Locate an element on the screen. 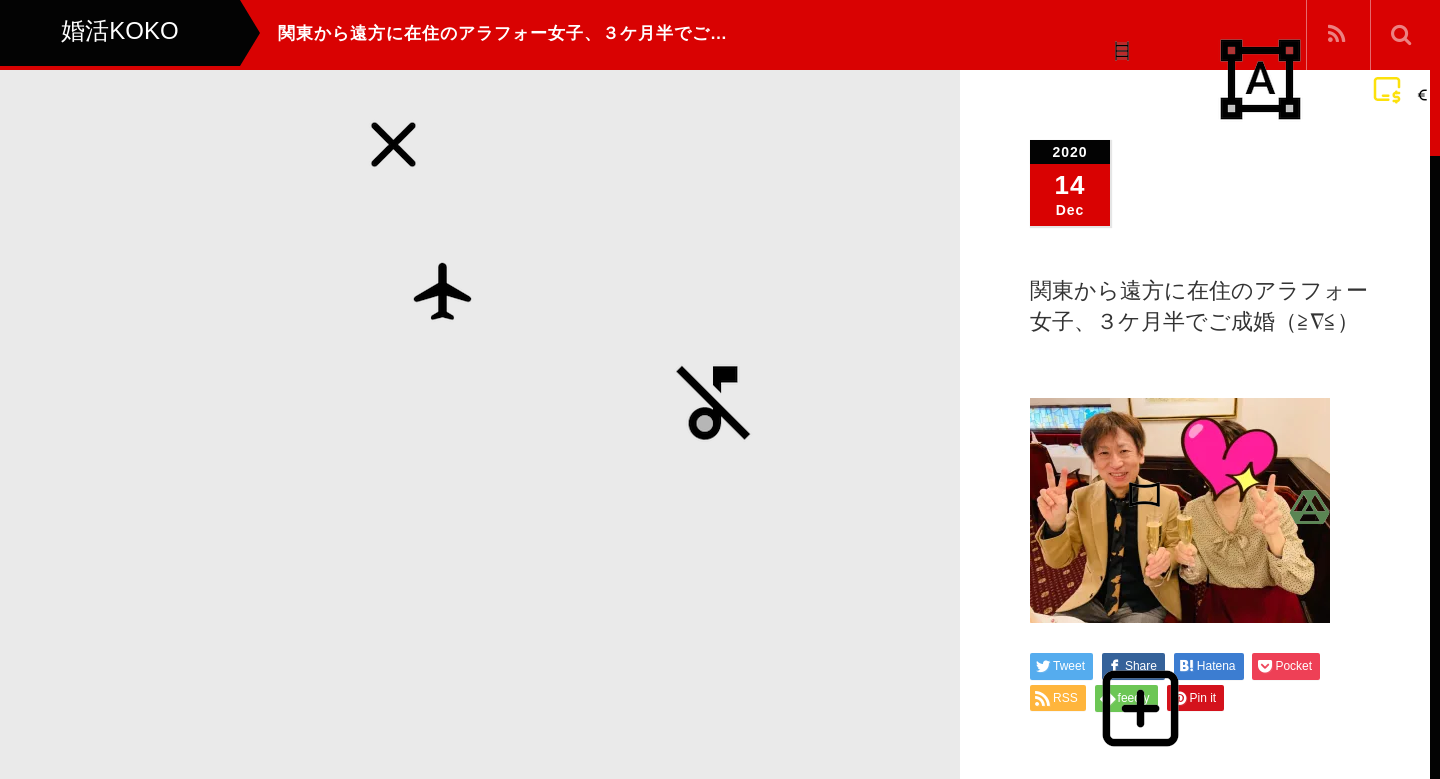 The image size is (1440, 779). access tablet payment or billing settings is located at coordinates (1387, 89).